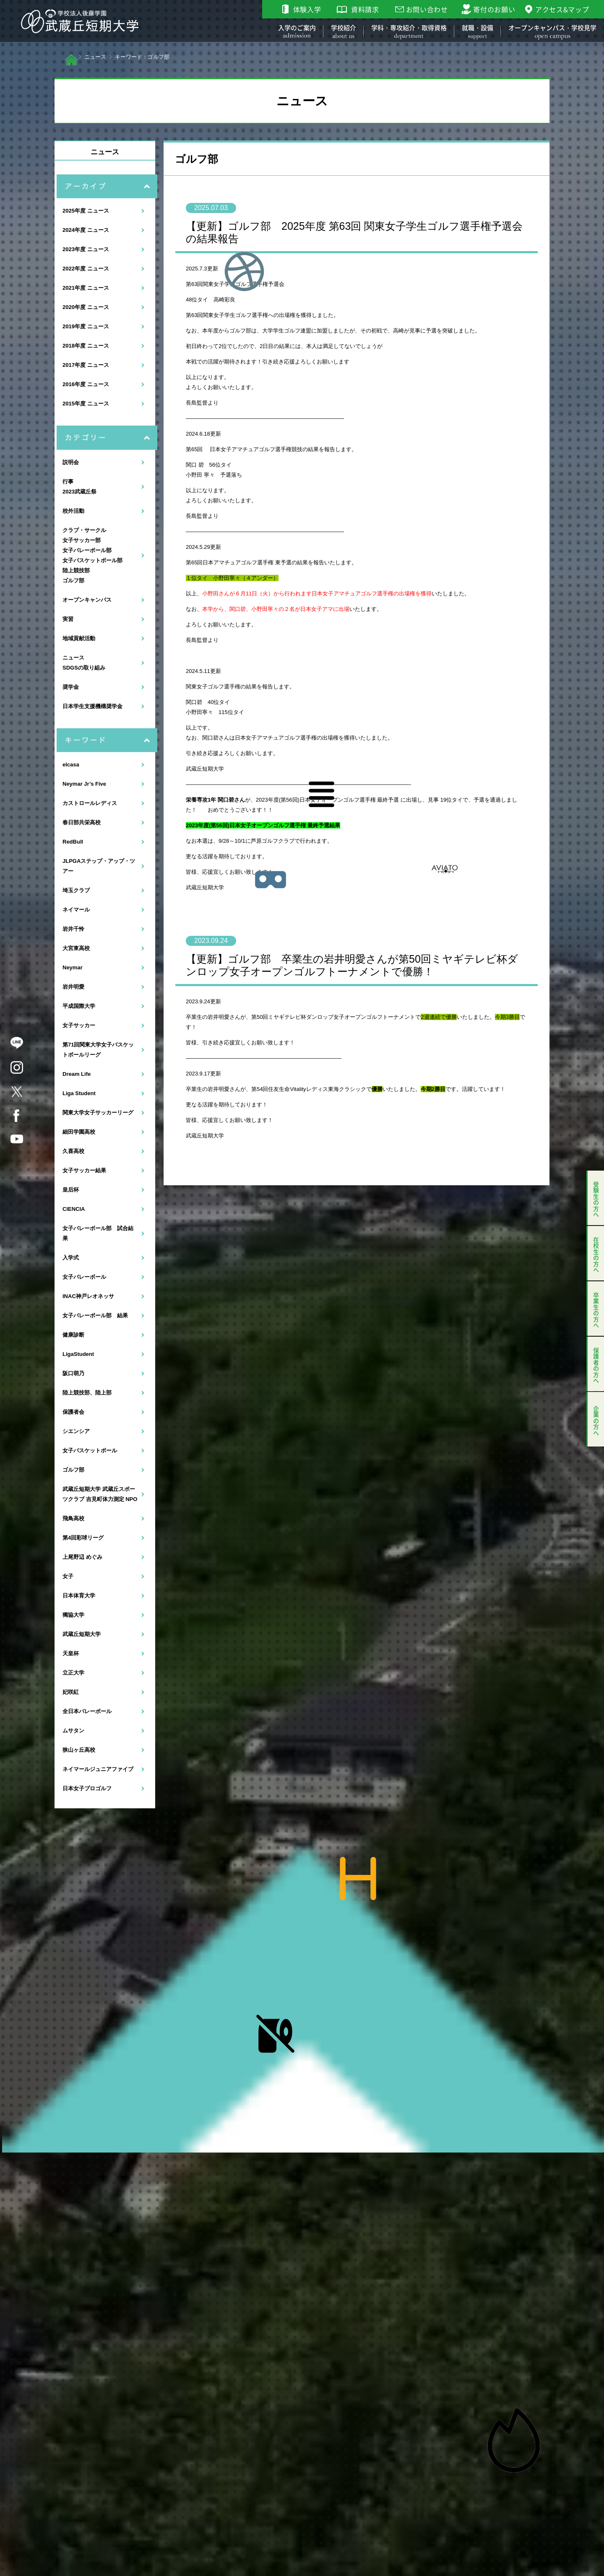 This screenshot has height=2576, width=604. Describe the element at coordinates (275, 2033) in the screenshot. I see `indicates toilet paper is out of stock or unavailable` at that location.